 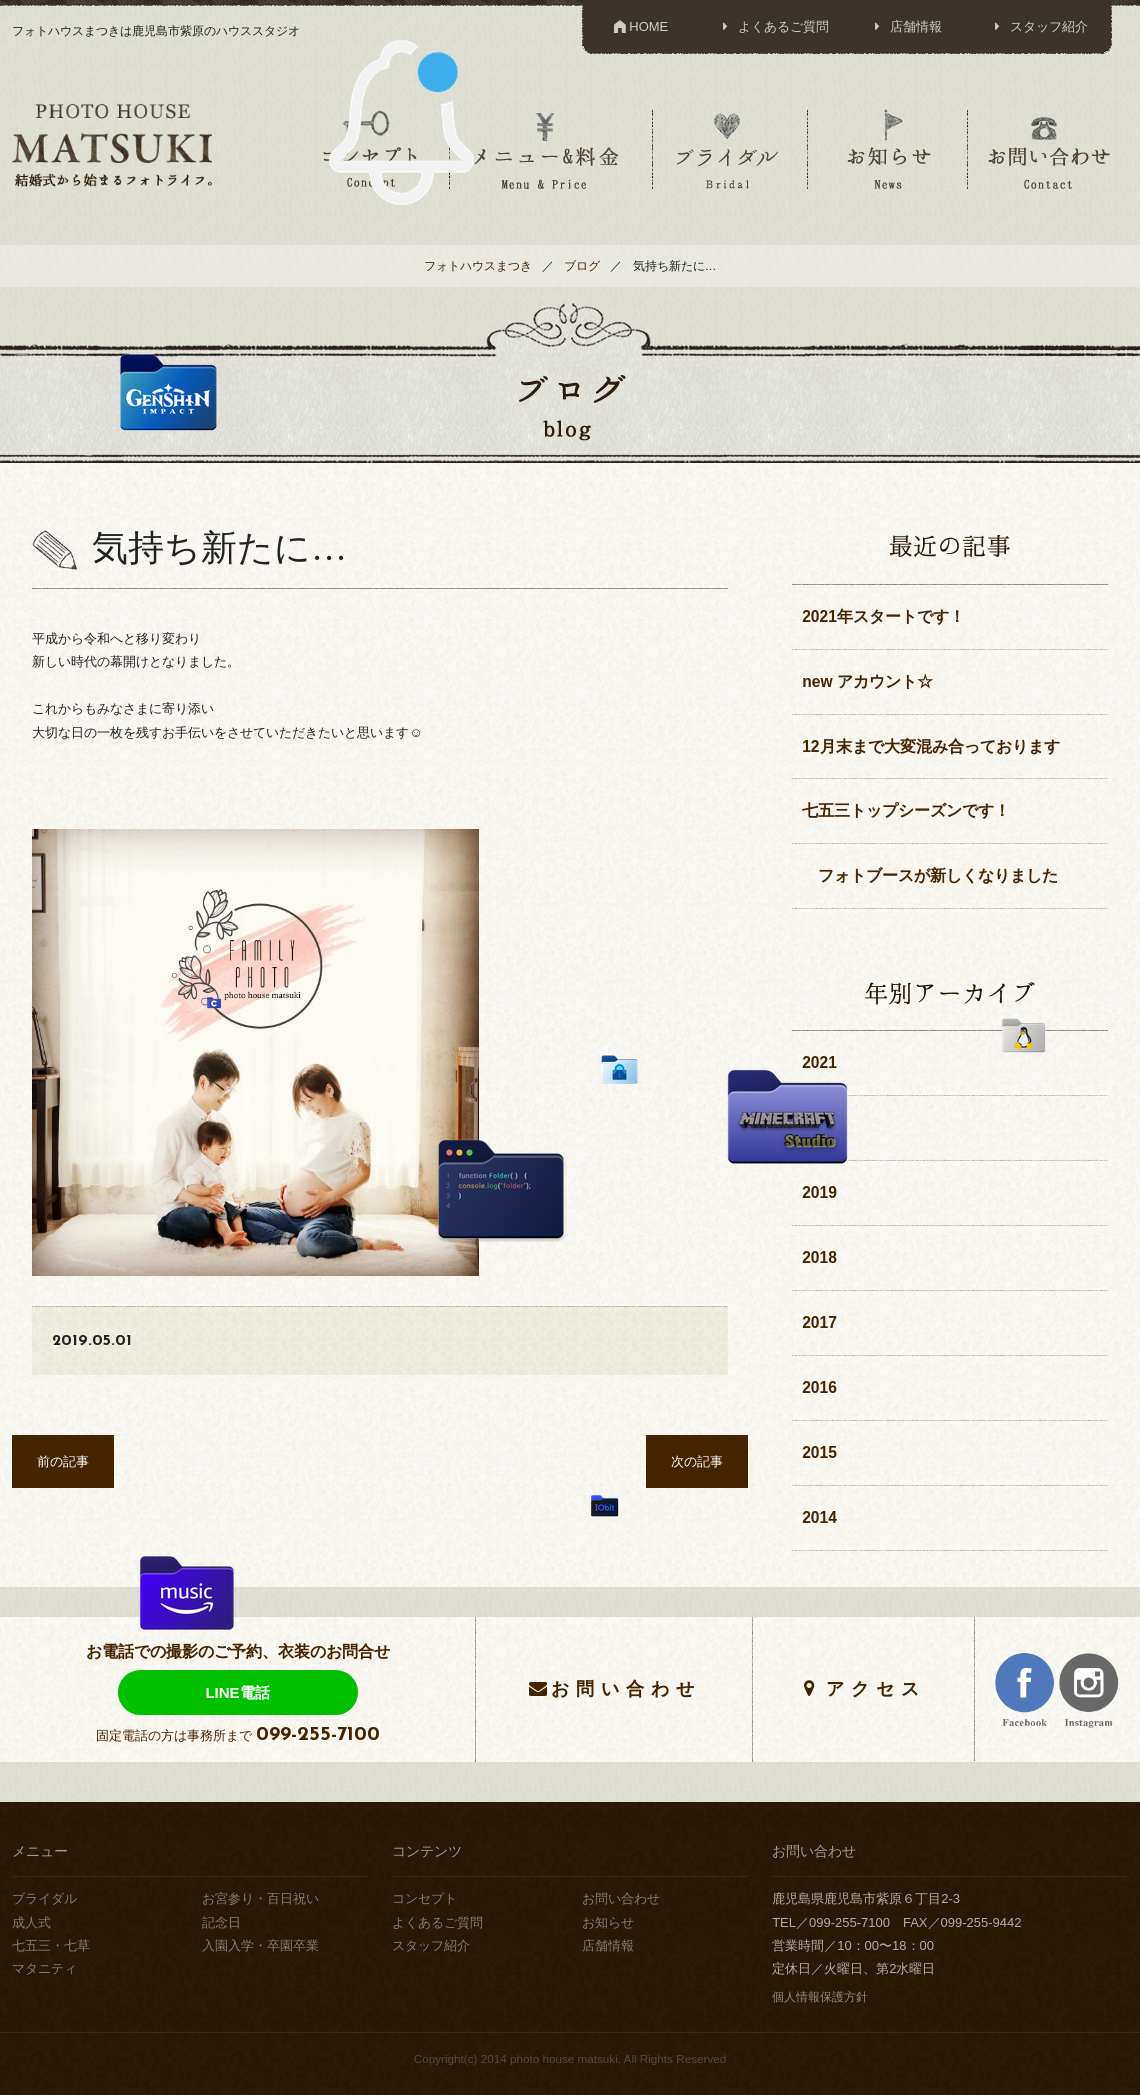 I want to click on access microsoft intune company portal managed files, so click(x=619, y=1070).